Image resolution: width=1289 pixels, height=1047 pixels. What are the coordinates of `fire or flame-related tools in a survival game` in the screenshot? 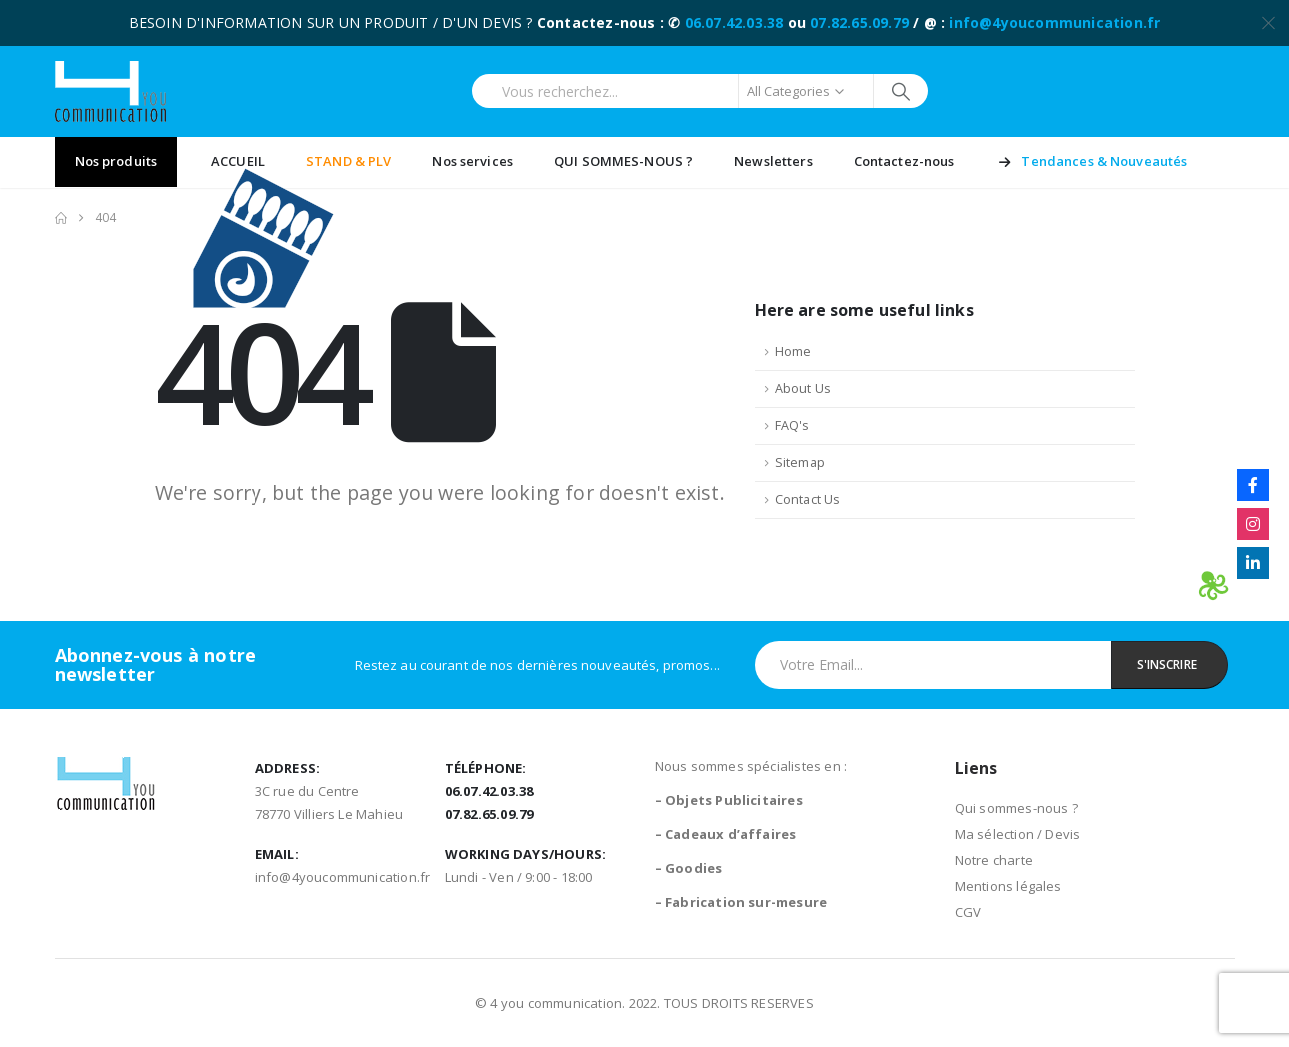 It's located at (264, 237).